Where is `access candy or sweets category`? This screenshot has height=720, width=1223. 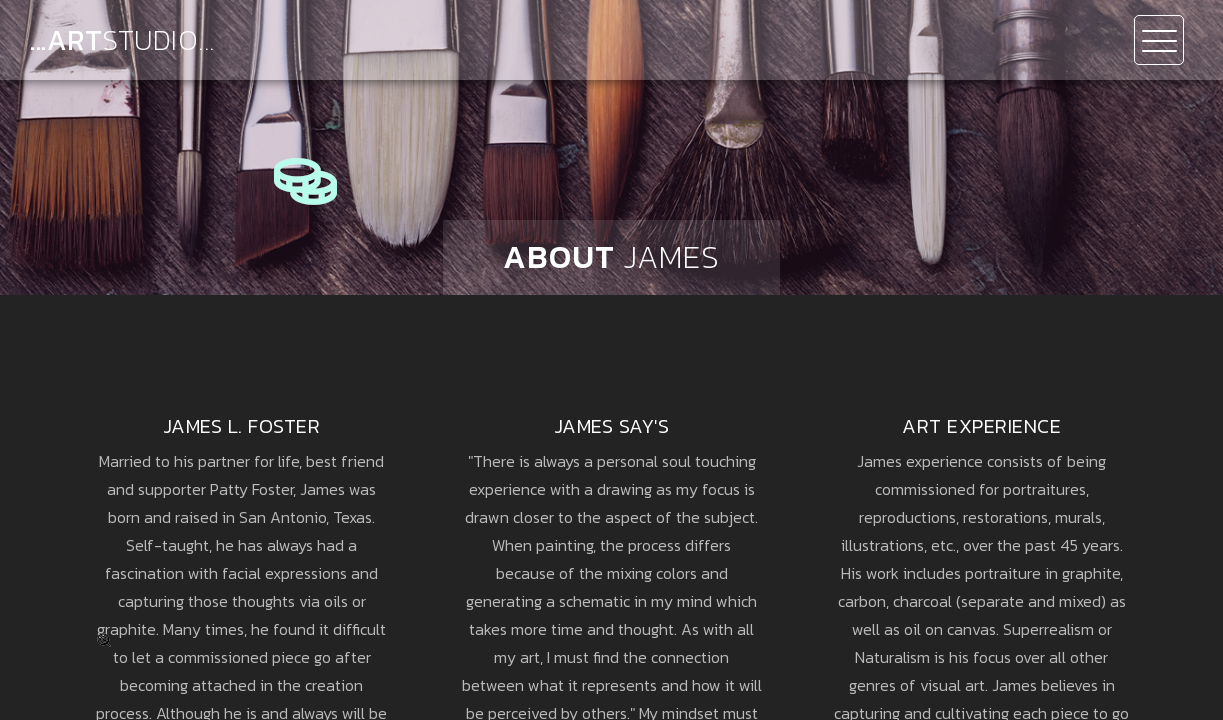
access candy or sweets category is located at coordinates (104, 640).